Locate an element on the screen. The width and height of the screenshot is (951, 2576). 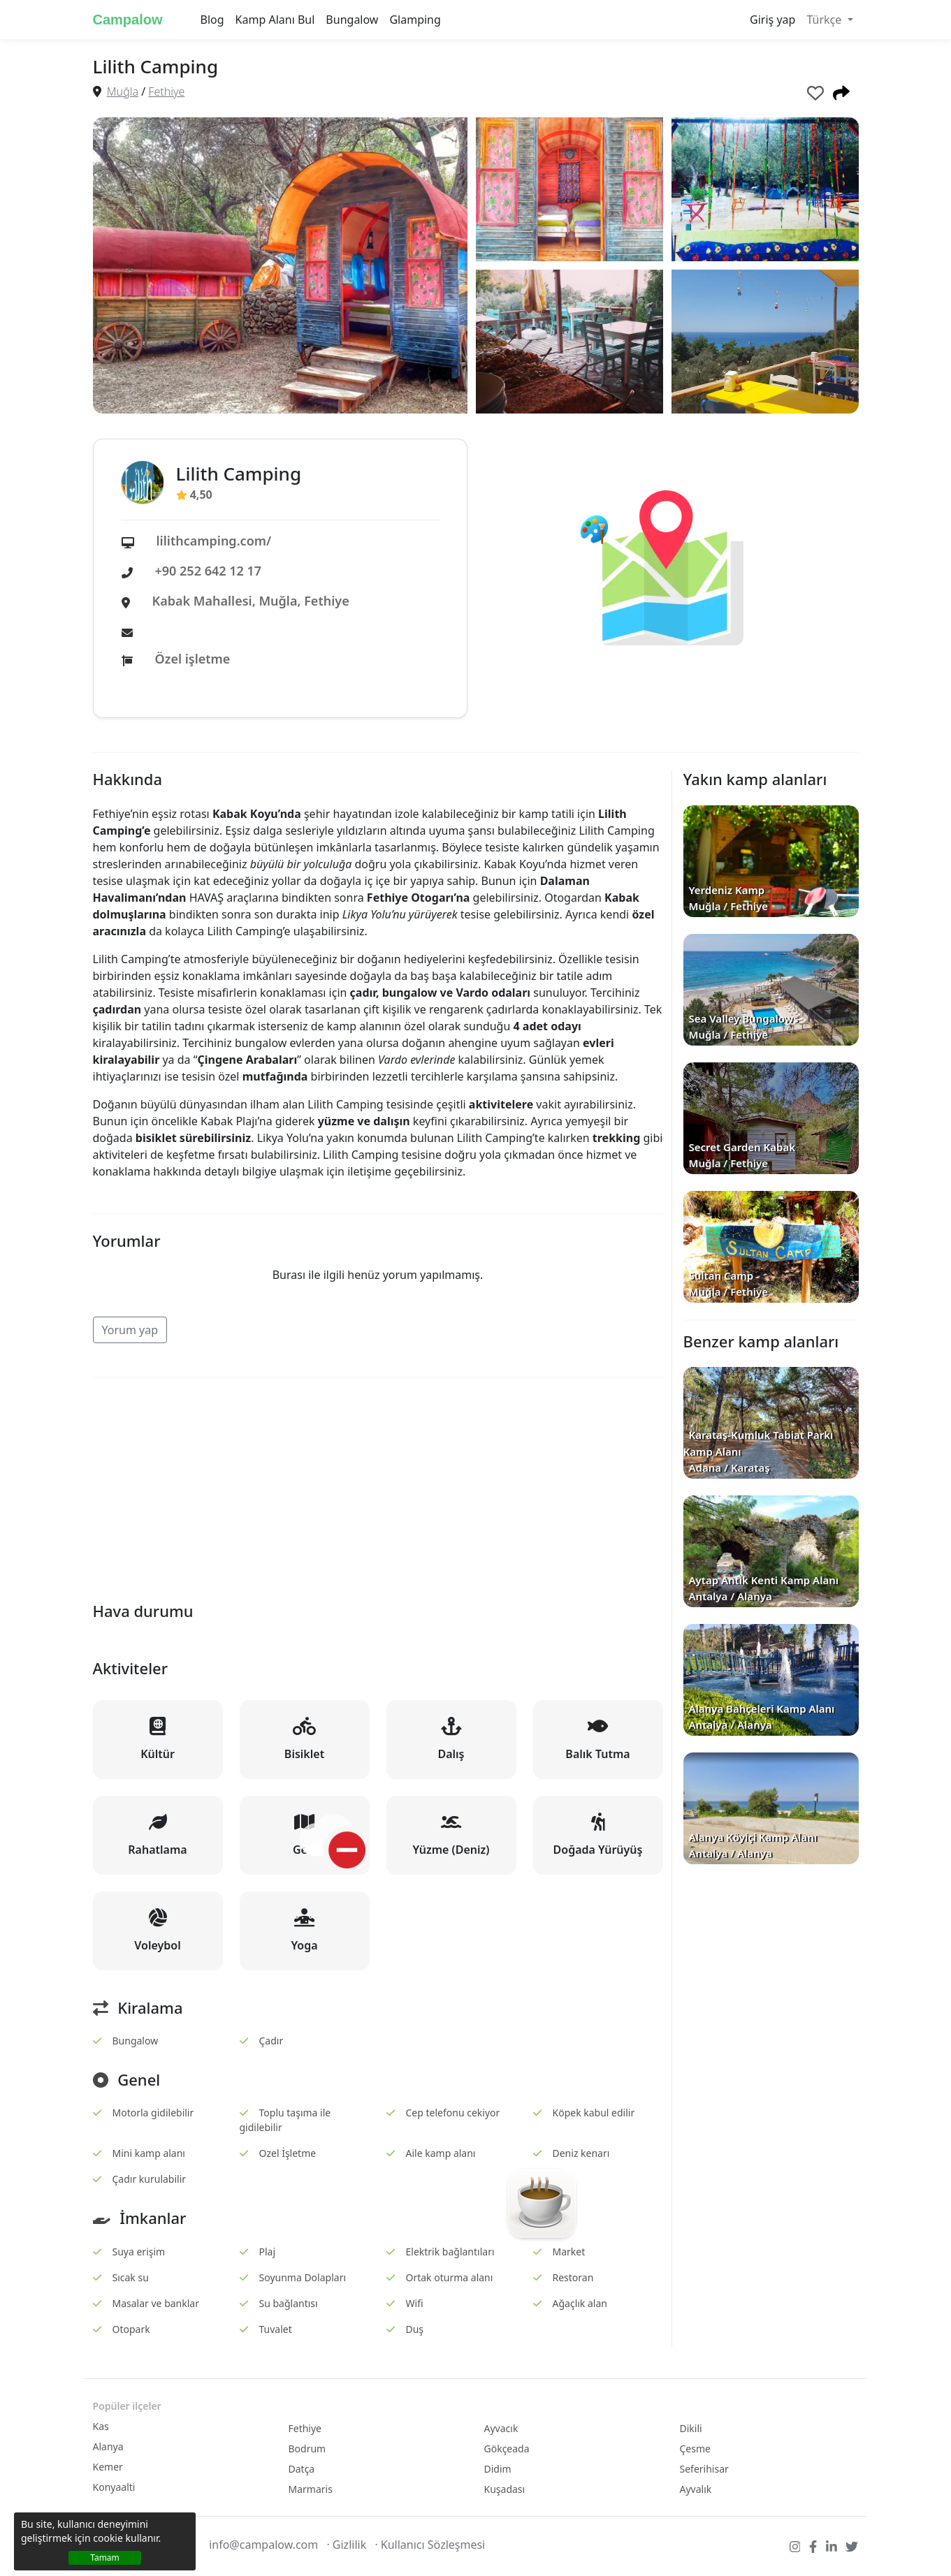
OneDrive sync error or upload failure is located at coordinates (333, 1836).